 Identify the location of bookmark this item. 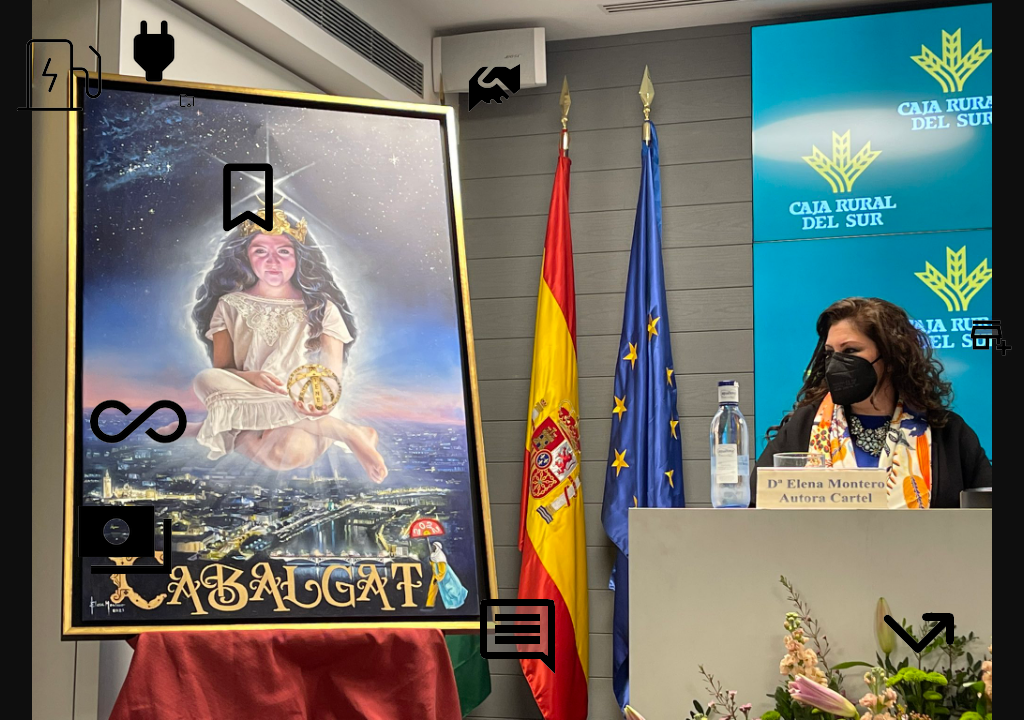
(248, 196).